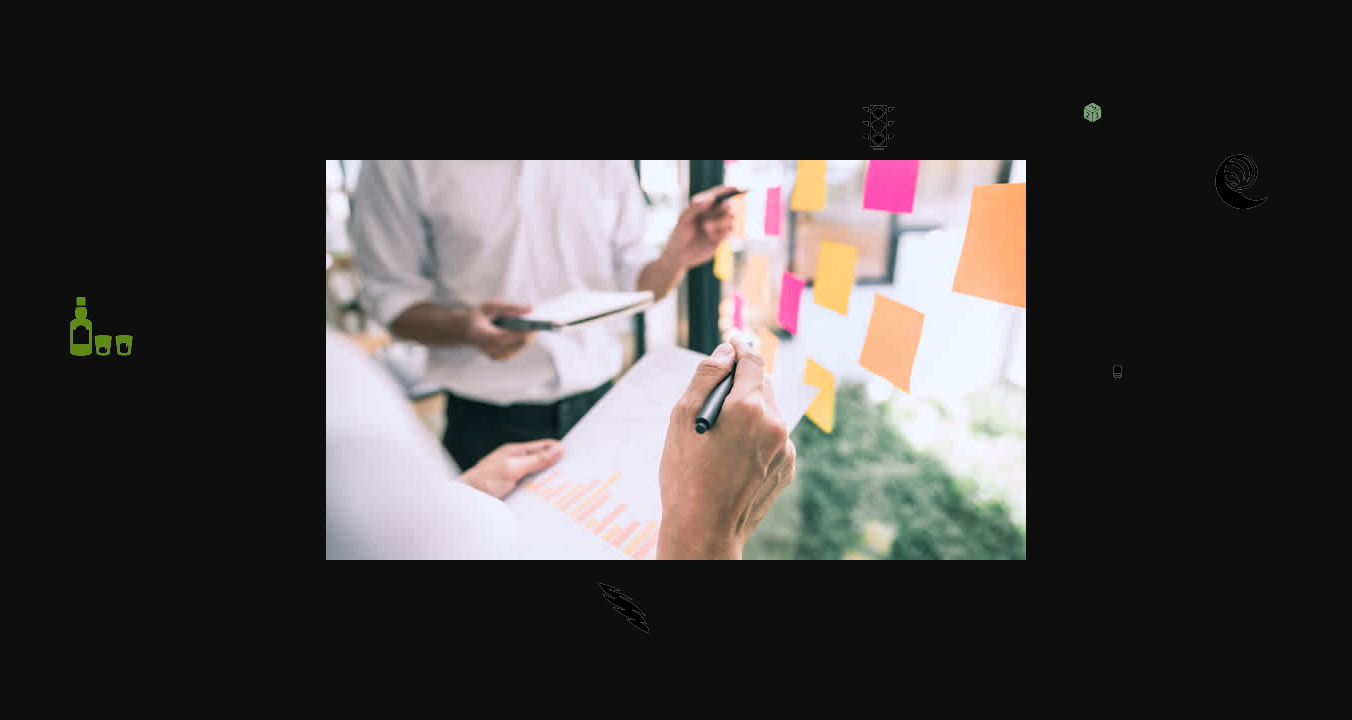  Describe the element at coordinates (1117, 372) in the screenshot. I see `equip body armor to your character` at that location.